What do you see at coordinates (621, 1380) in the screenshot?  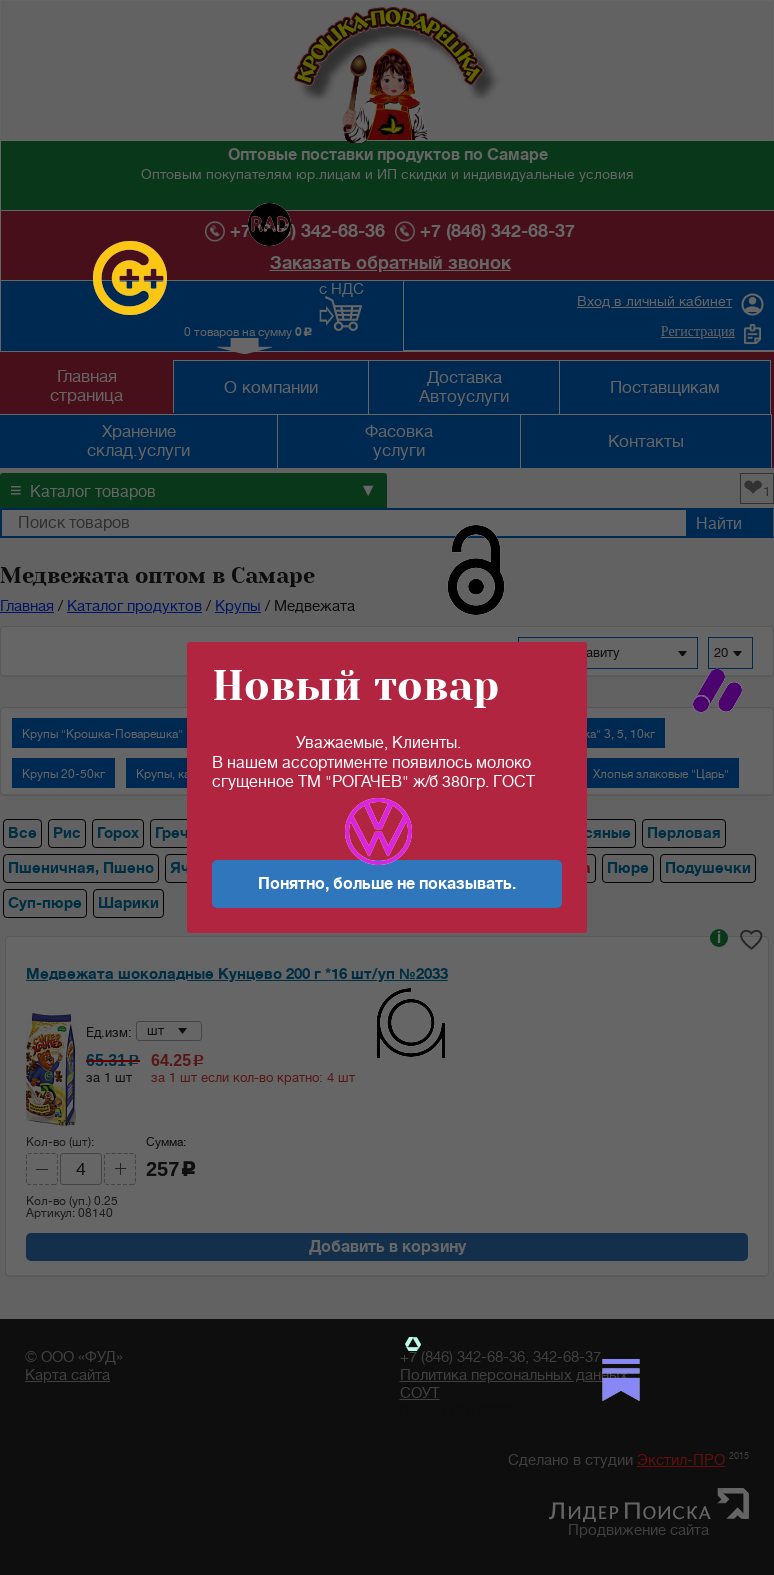 I see `open the Substack app` at bounding box center [621, 1380].